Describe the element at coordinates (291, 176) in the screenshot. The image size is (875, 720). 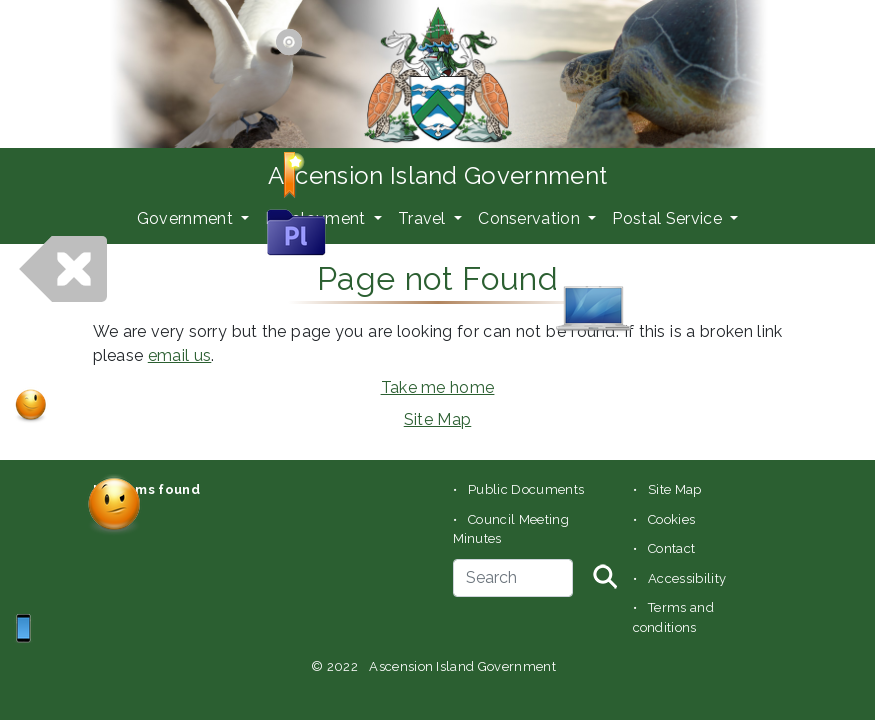
I see `add a new bookmark` at that location.